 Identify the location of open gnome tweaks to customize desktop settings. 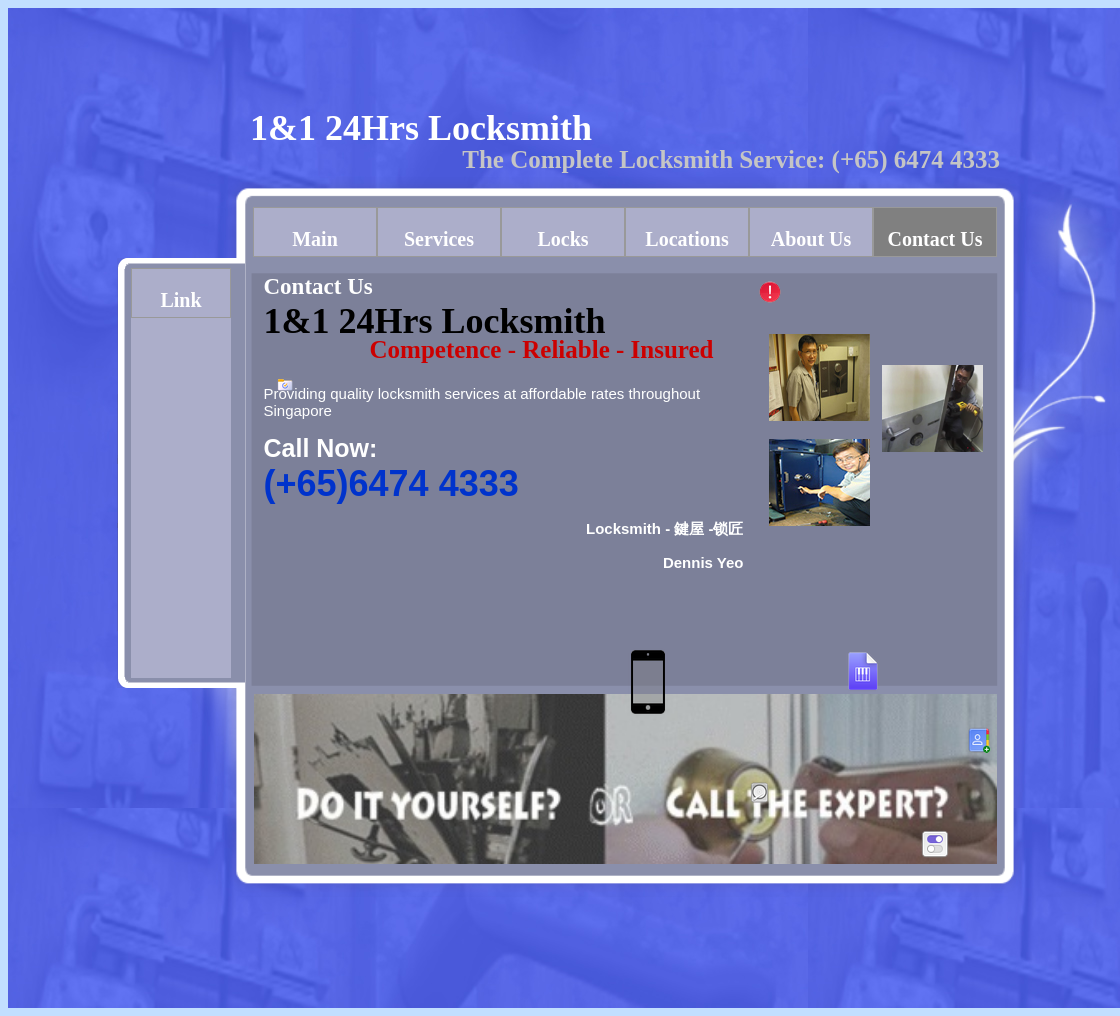
(935, 844).